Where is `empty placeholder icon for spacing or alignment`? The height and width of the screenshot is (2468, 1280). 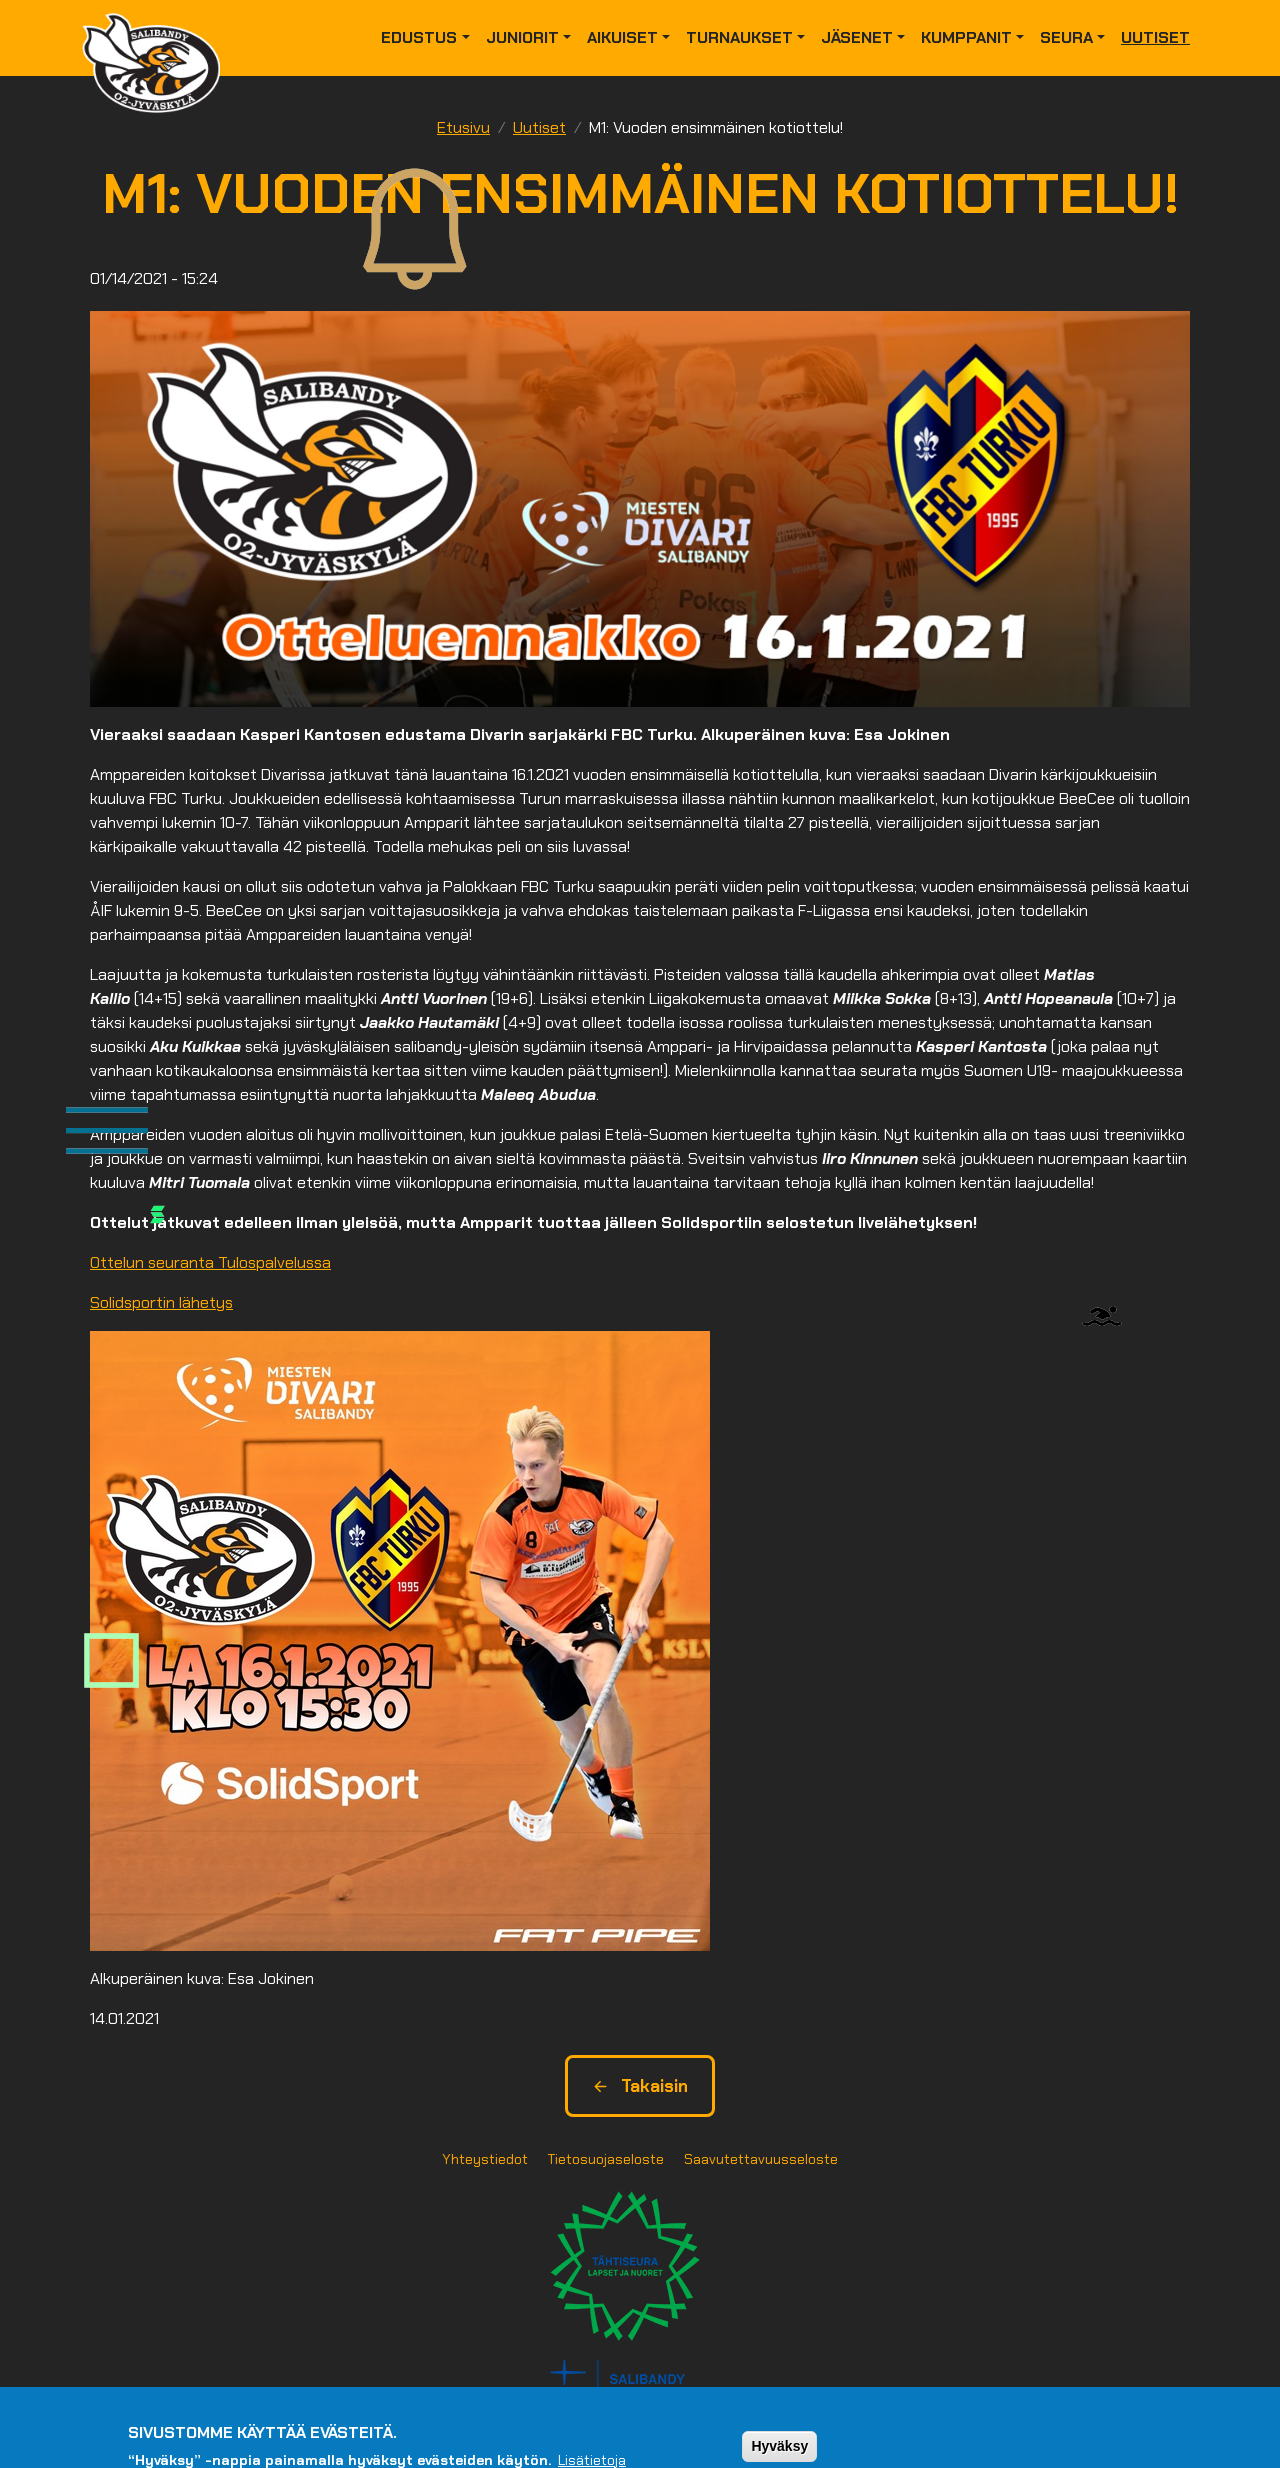
empty placeholder icon for spacing or alignment is located at coordinates (403, 945).